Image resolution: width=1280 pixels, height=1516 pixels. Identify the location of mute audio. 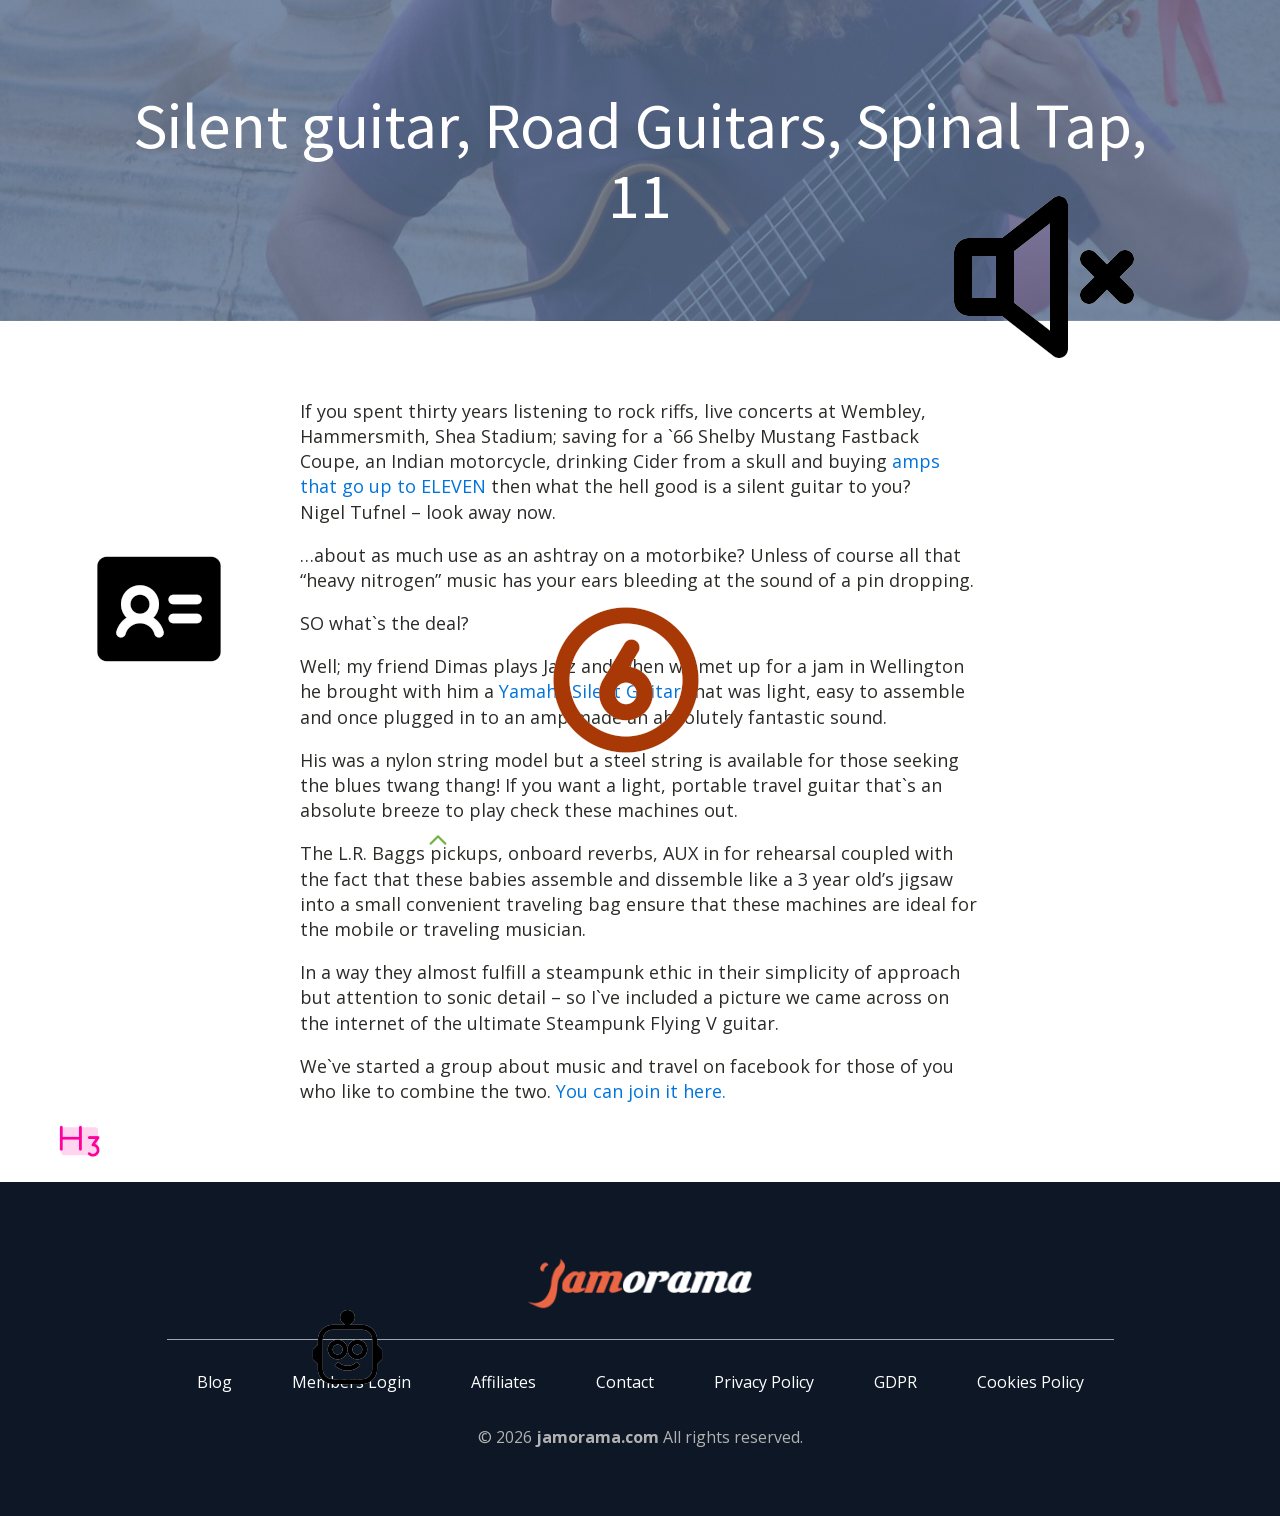
(1041, 277).